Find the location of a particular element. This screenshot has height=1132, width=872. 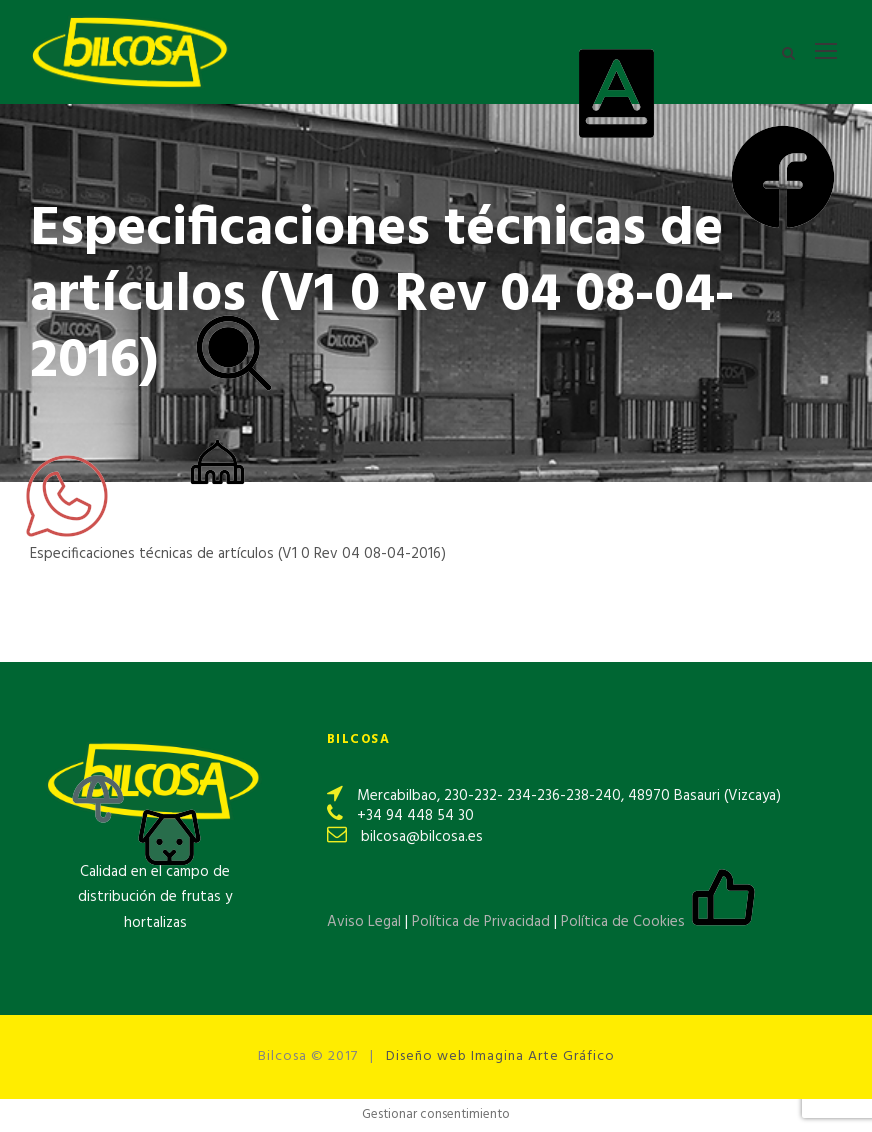

access pet-related features or settings is located at coordinates (169, 838).